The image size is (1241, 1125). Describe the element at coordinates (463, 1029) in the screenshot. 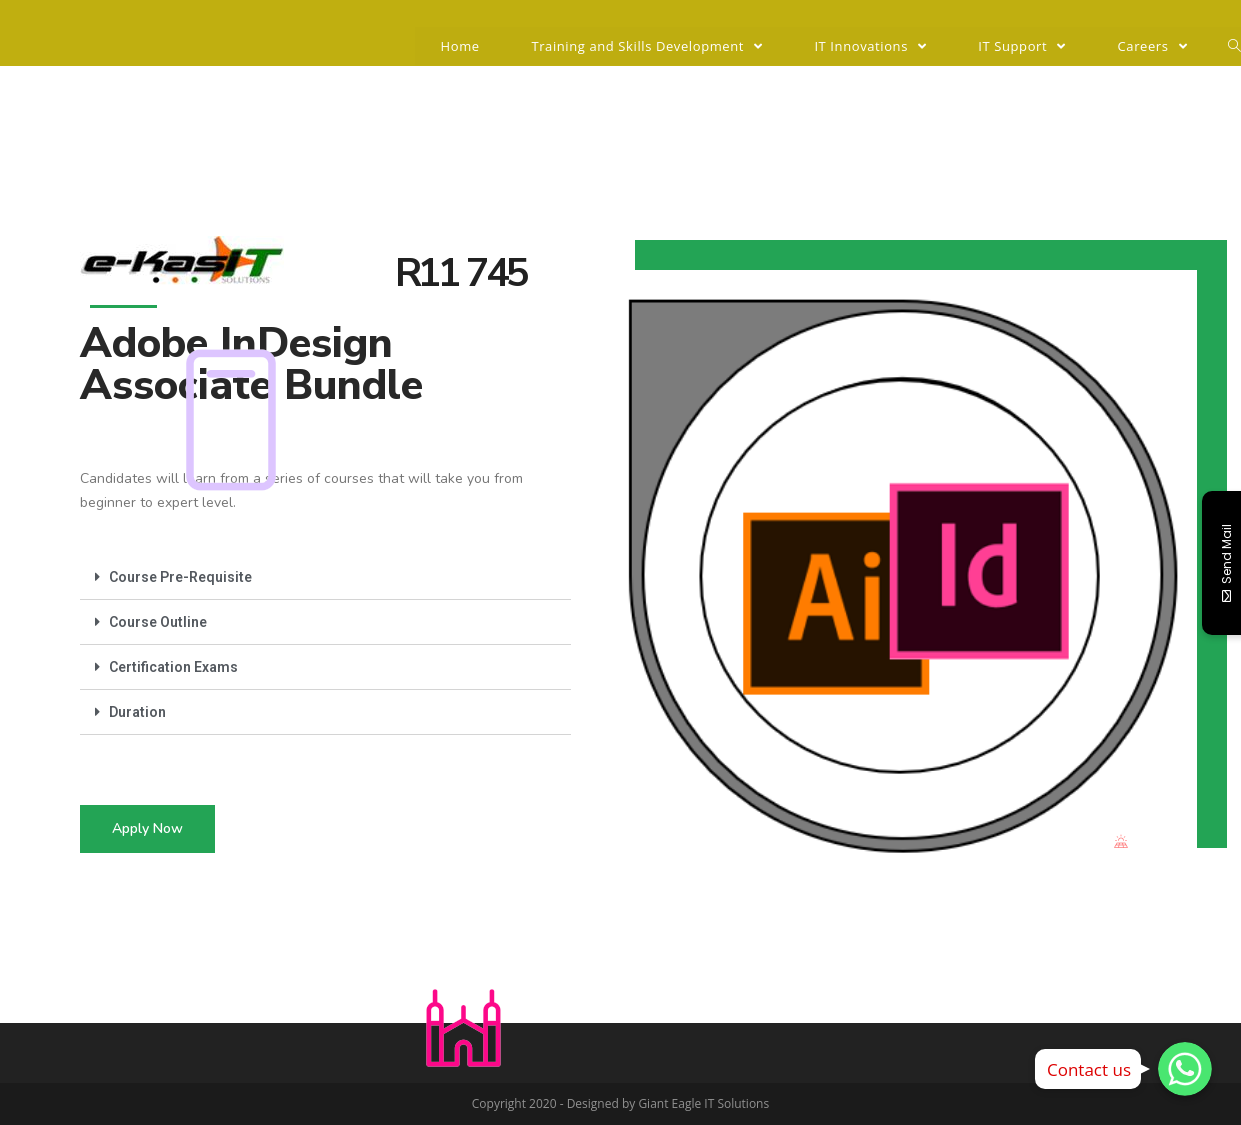

I see `find nearby synagogues` at that location.